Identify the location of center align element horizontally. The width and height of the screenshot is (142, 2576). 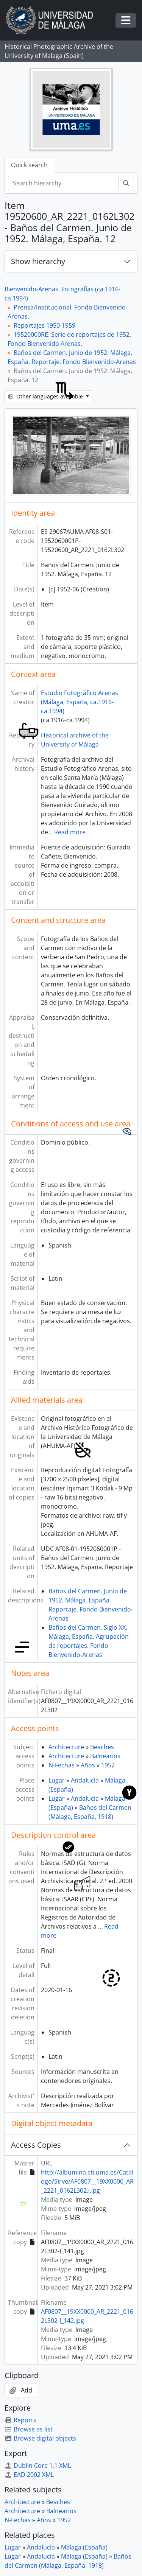
(23, 2204).